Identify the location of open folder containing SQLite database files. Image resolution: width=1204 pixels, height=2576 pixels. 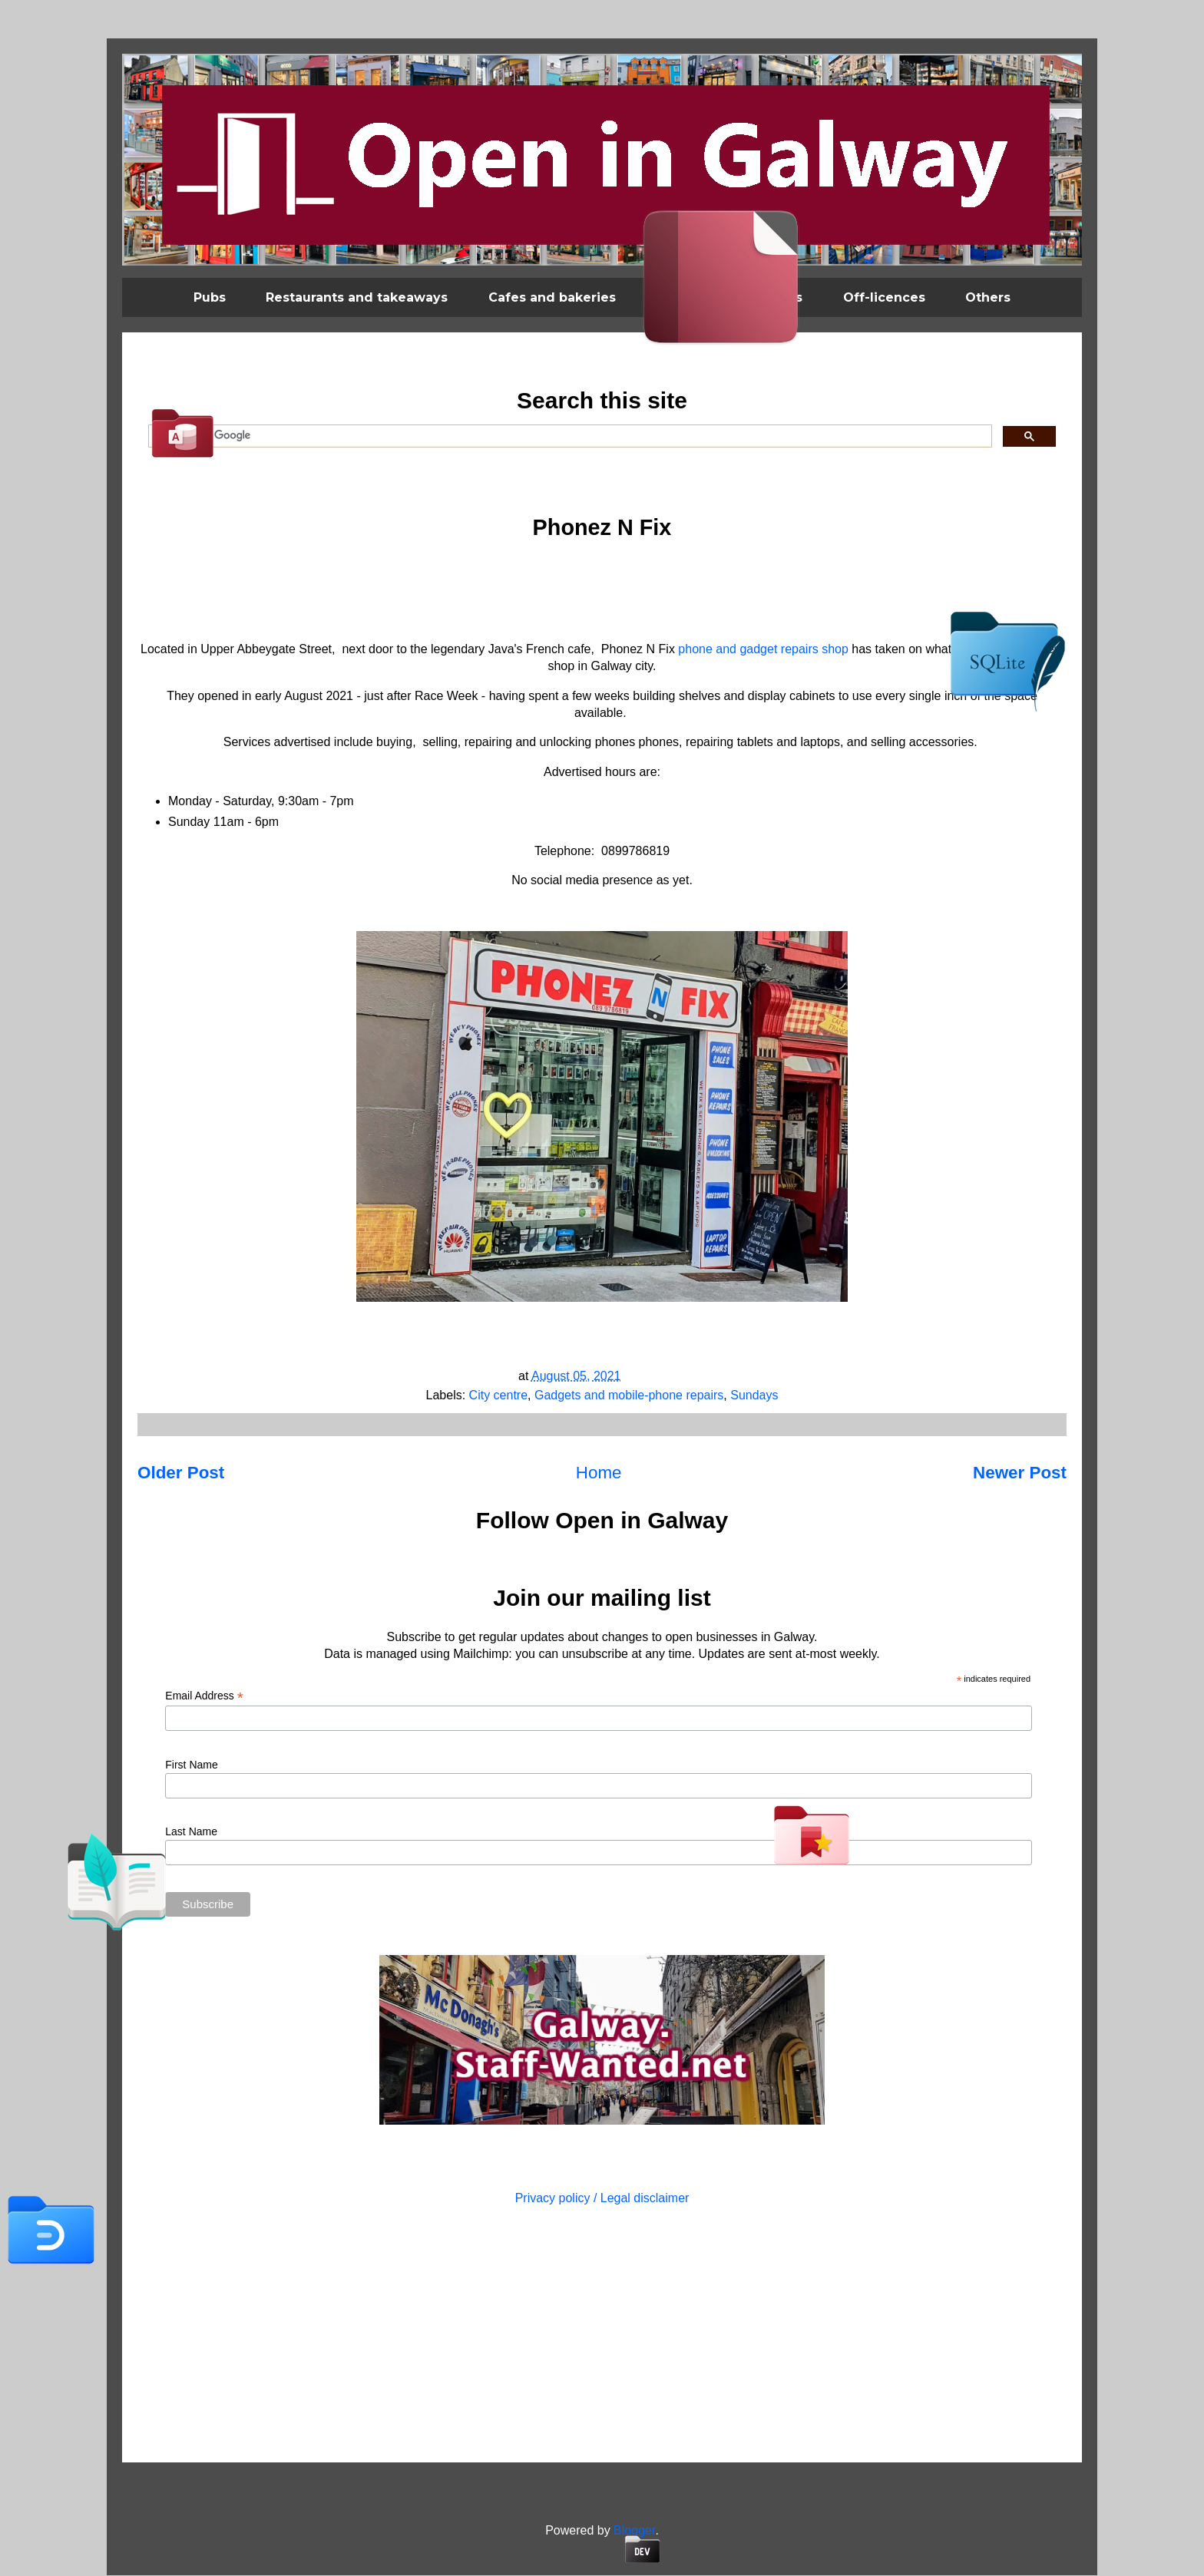
(1004, 656).